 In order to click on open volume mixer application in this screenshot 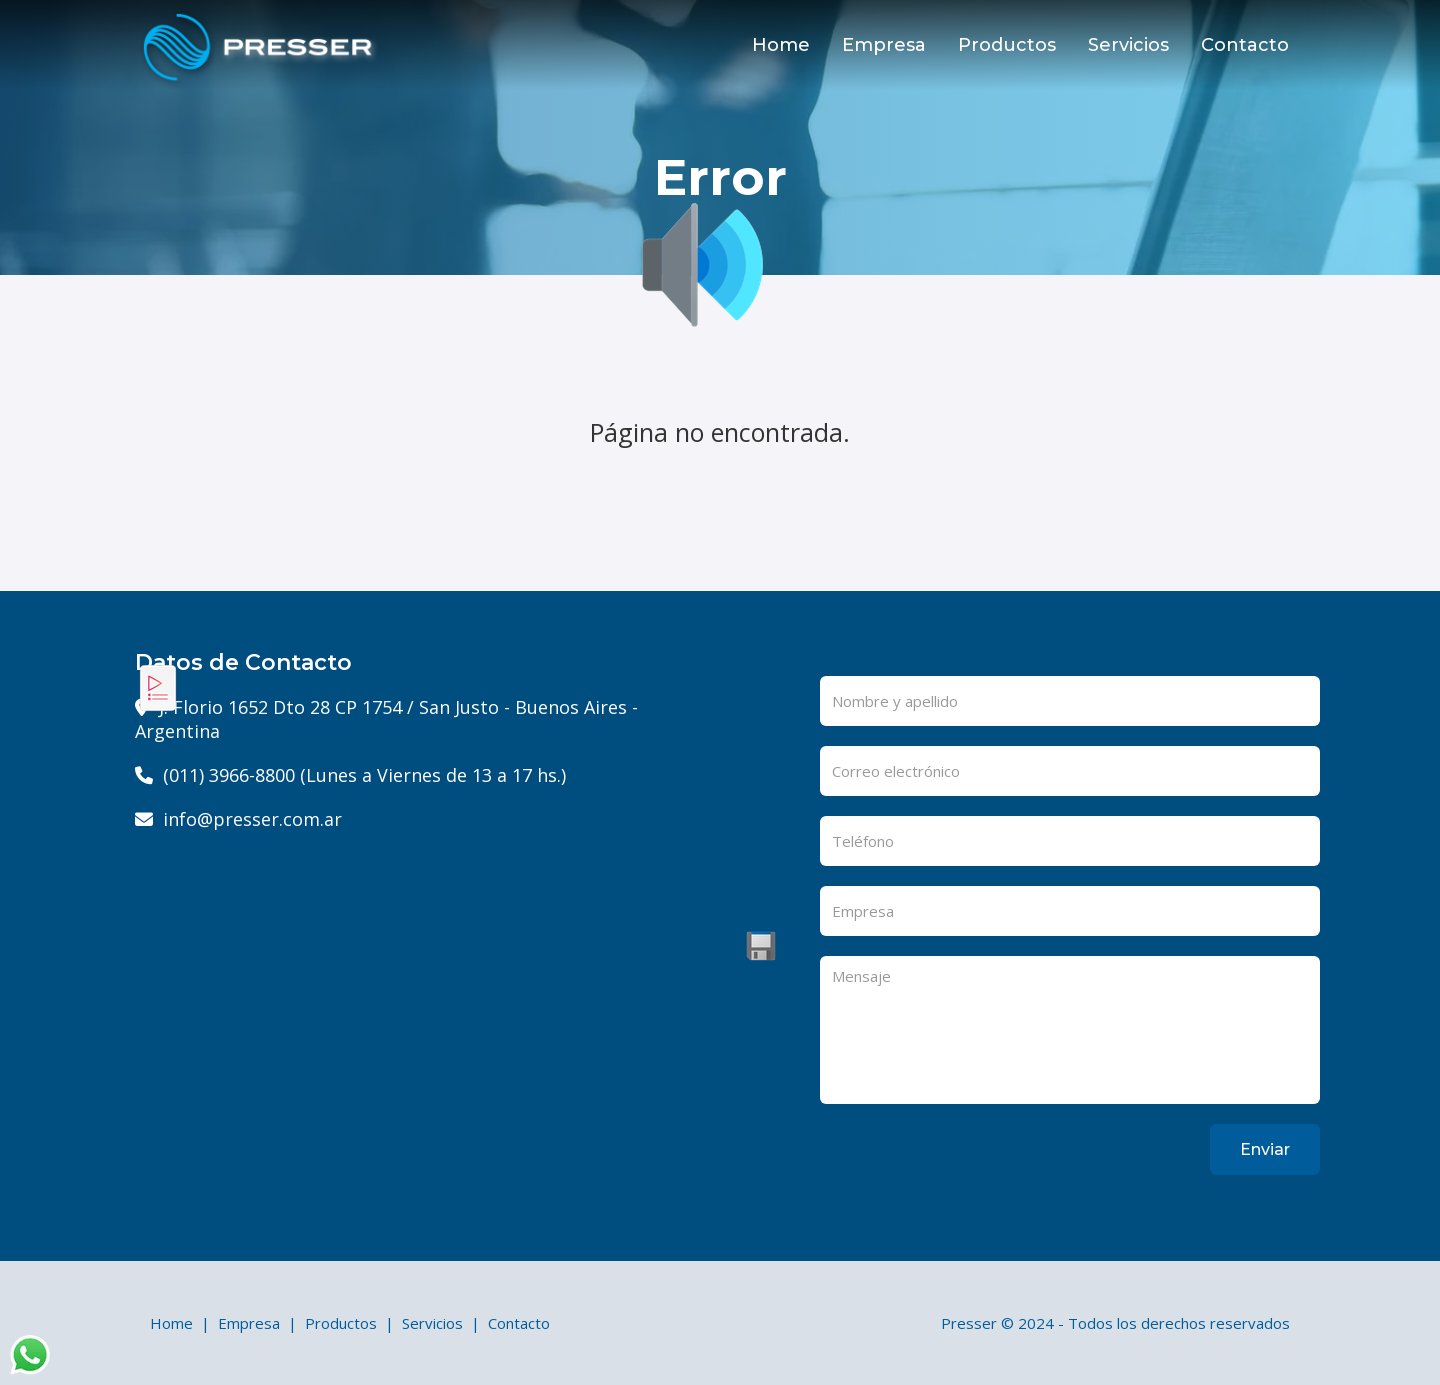, I will do `click(701, 265)`.